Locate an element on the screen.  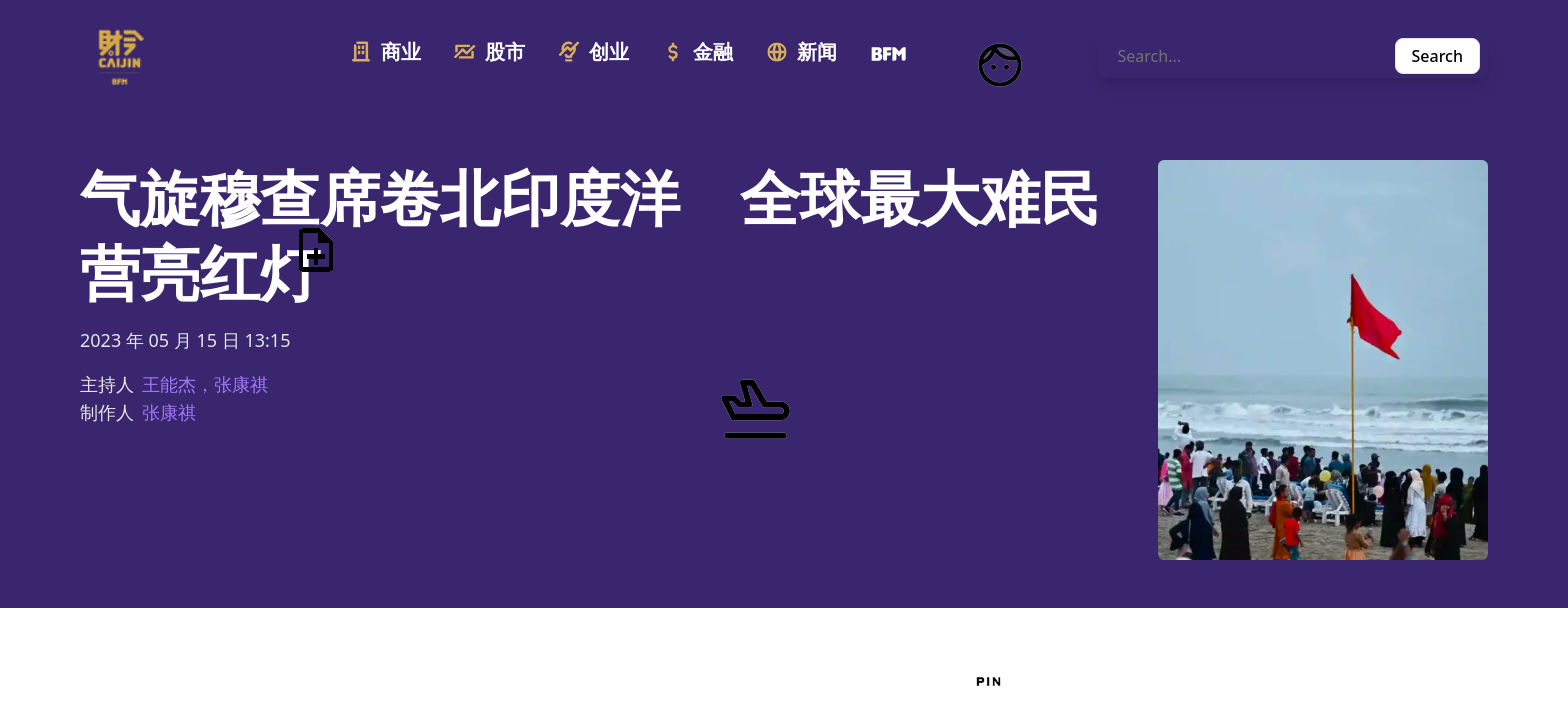
create a new note or document is located at coordinates (316, 250).